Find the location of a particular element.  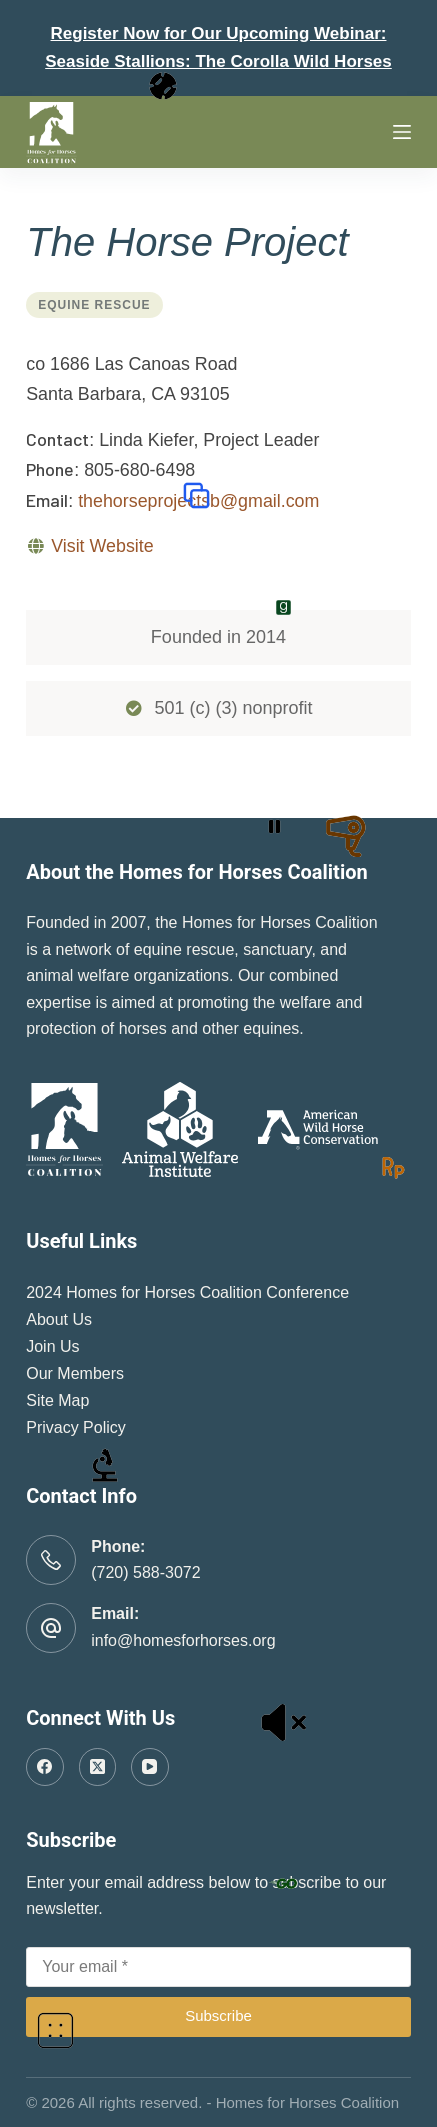

copy to clipboard is located at coordinates (196, 495).